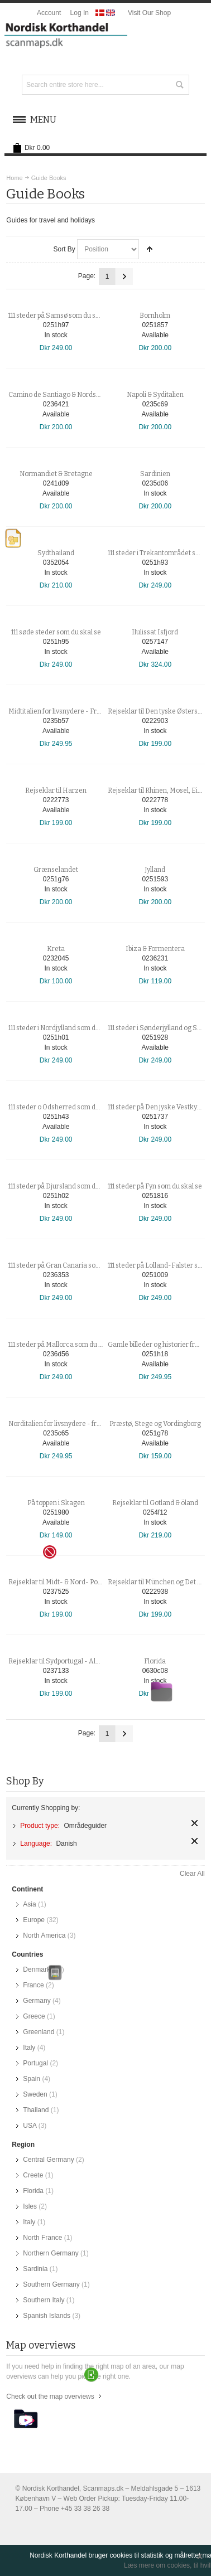 This screenshot has height=2576, width=211. Describe the element at coordinates (92, 2375) in the screenshot. I see `log out of the current user session` at that location.